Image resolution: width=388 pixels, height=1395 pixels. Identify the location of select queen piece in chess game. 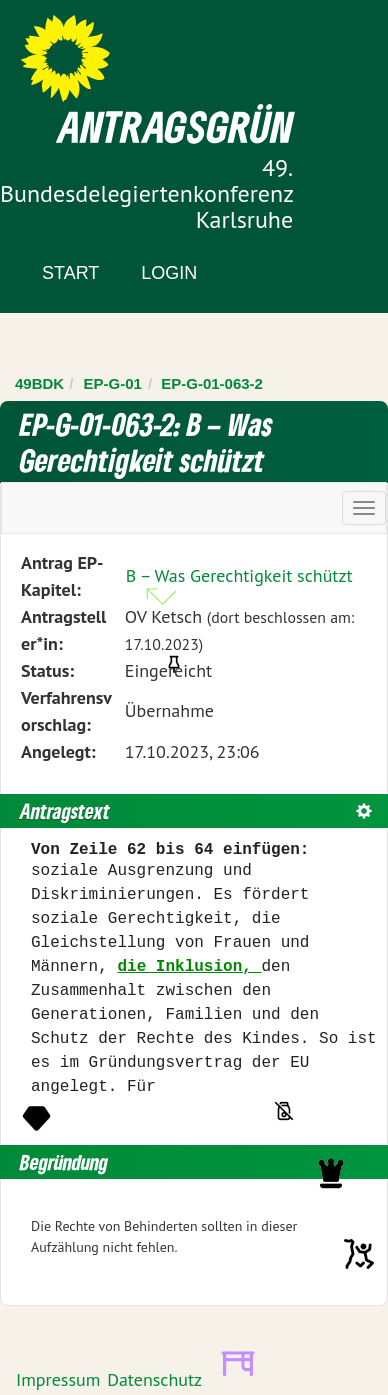
(331, 1174).